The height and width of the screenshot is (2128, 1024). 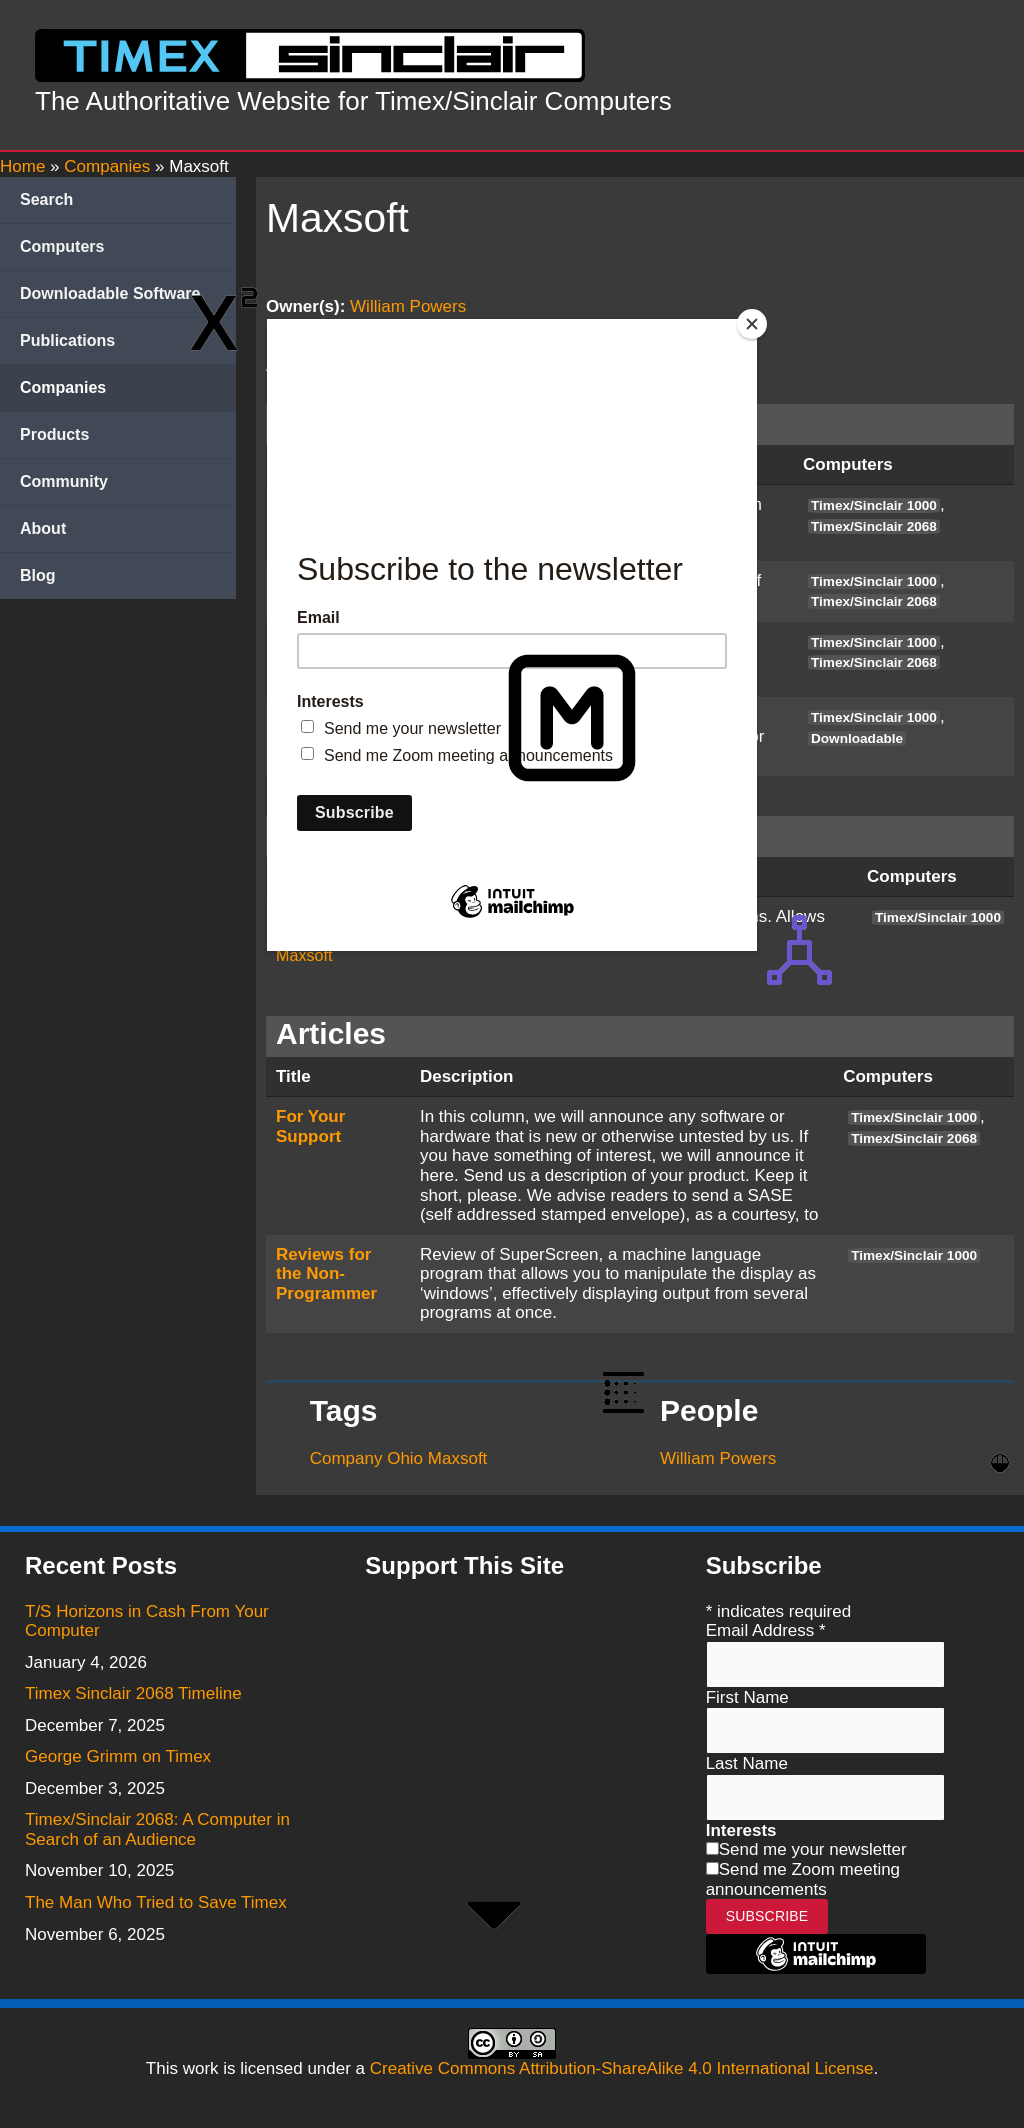 What do you see at coordinates (494, 1915) in the screenshot?
I see `expand a dropdown menu or list` at bounding box center [494, 1915].